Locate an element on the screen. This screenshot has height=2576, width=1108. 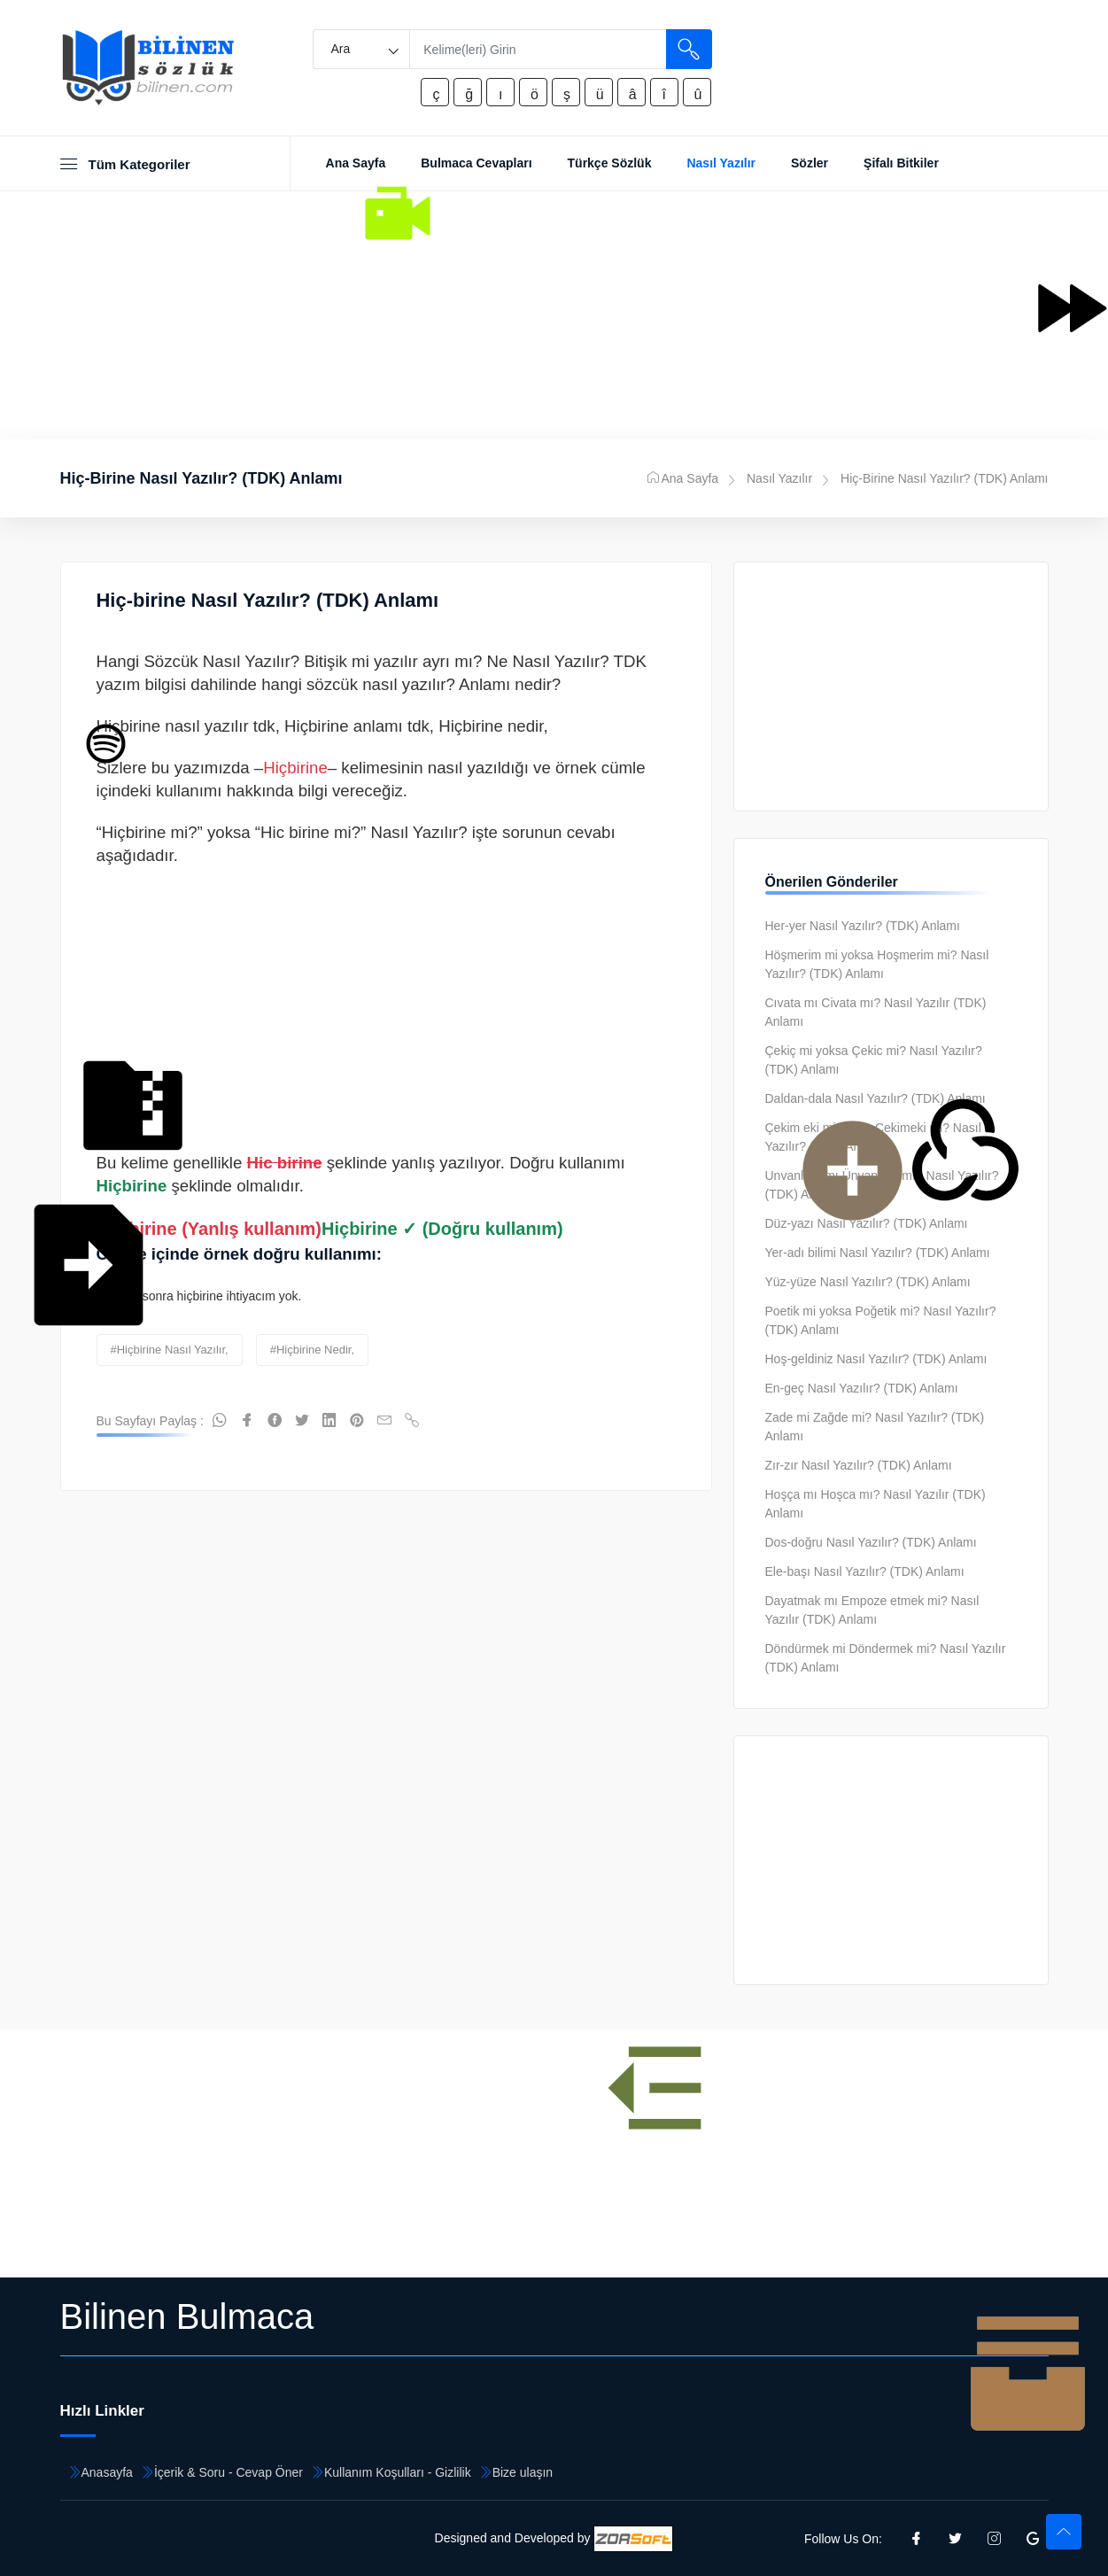
start recording video is located at coordinates (398, 216).